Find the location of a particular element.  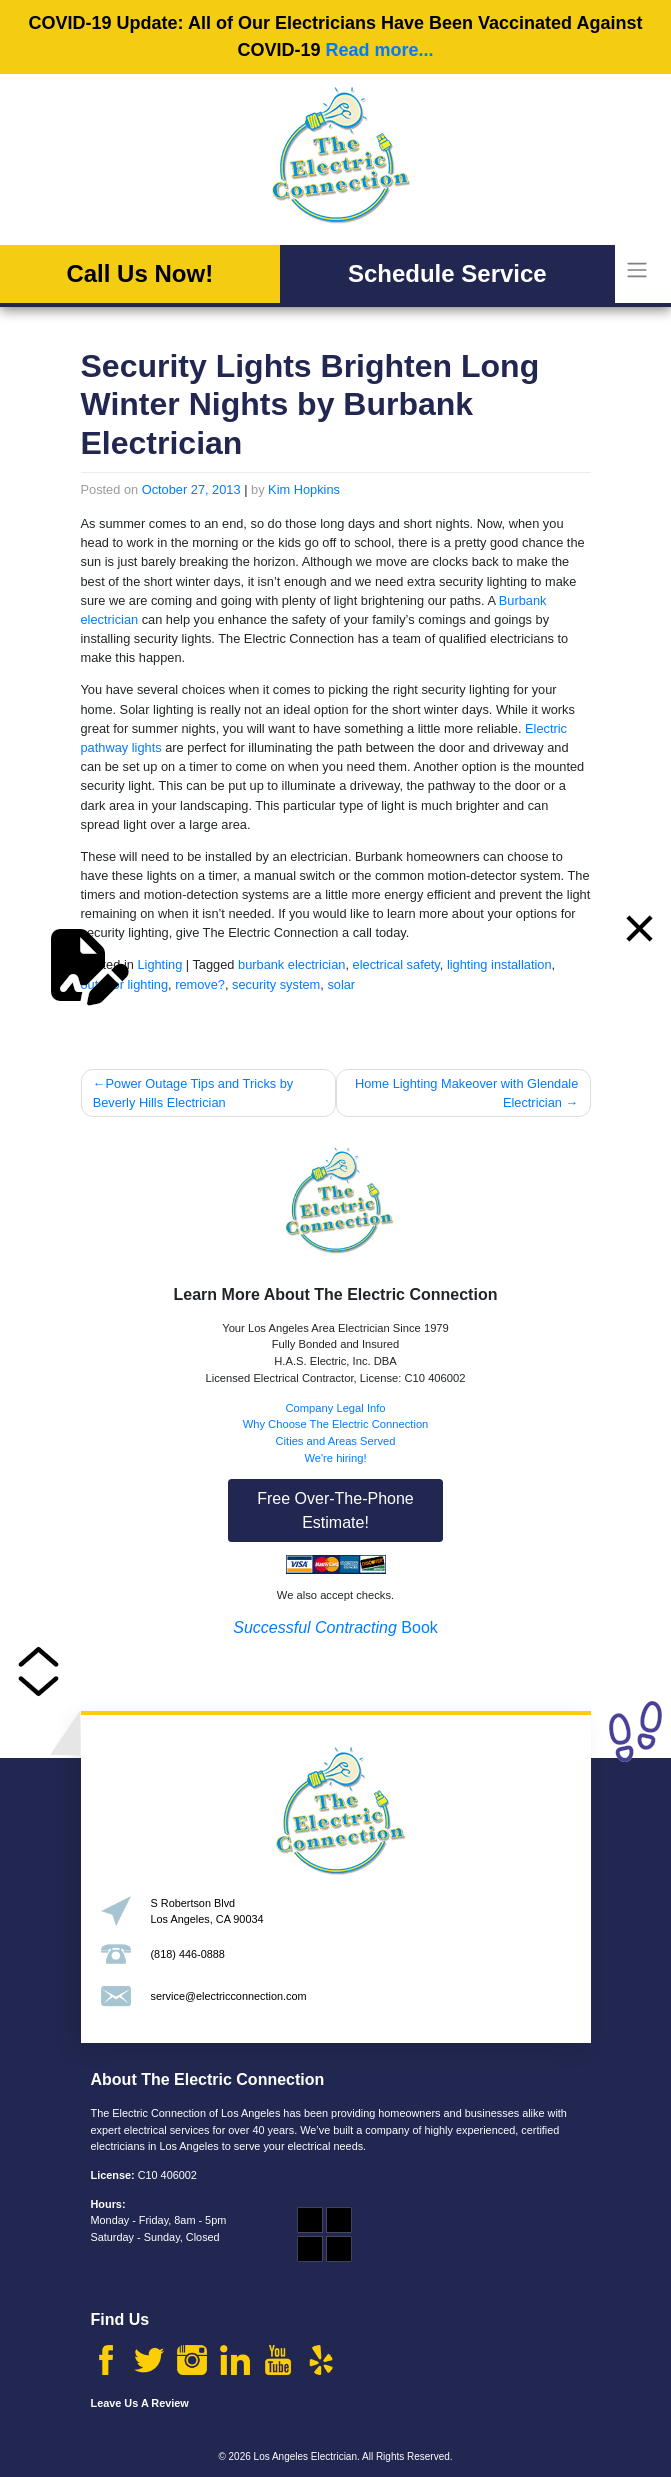

view items in grid layout is located at coordinates (324, 2234).